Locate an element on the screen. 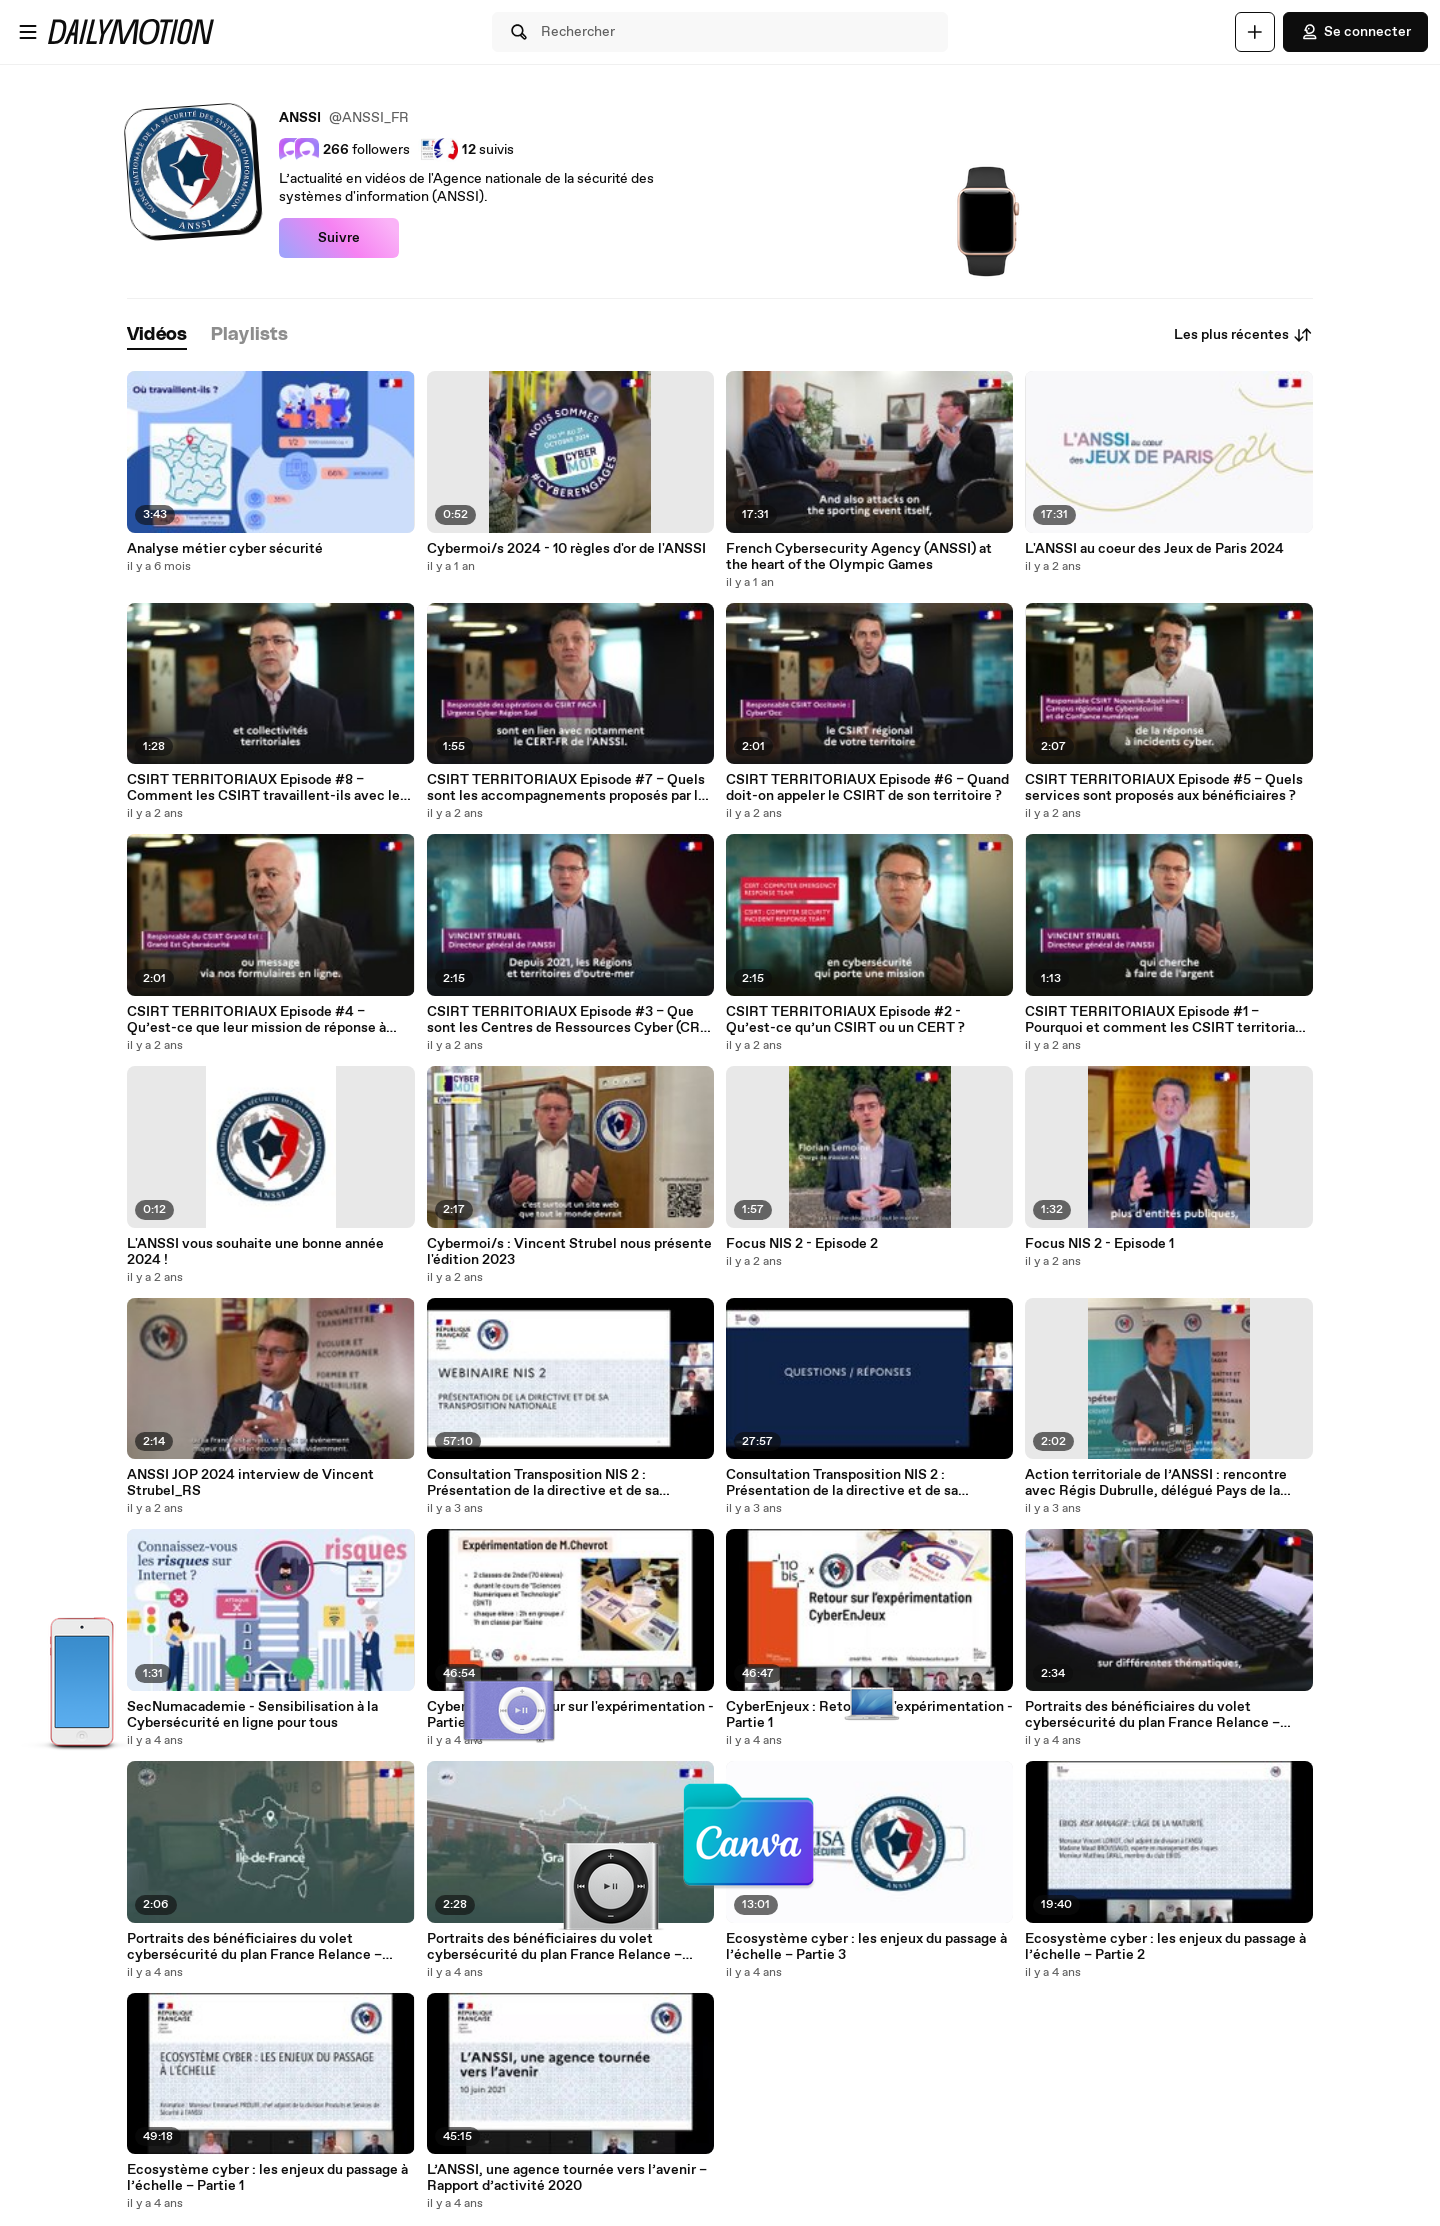  represents a macbook pro device in system settings is located at coordinates (872, 1703).